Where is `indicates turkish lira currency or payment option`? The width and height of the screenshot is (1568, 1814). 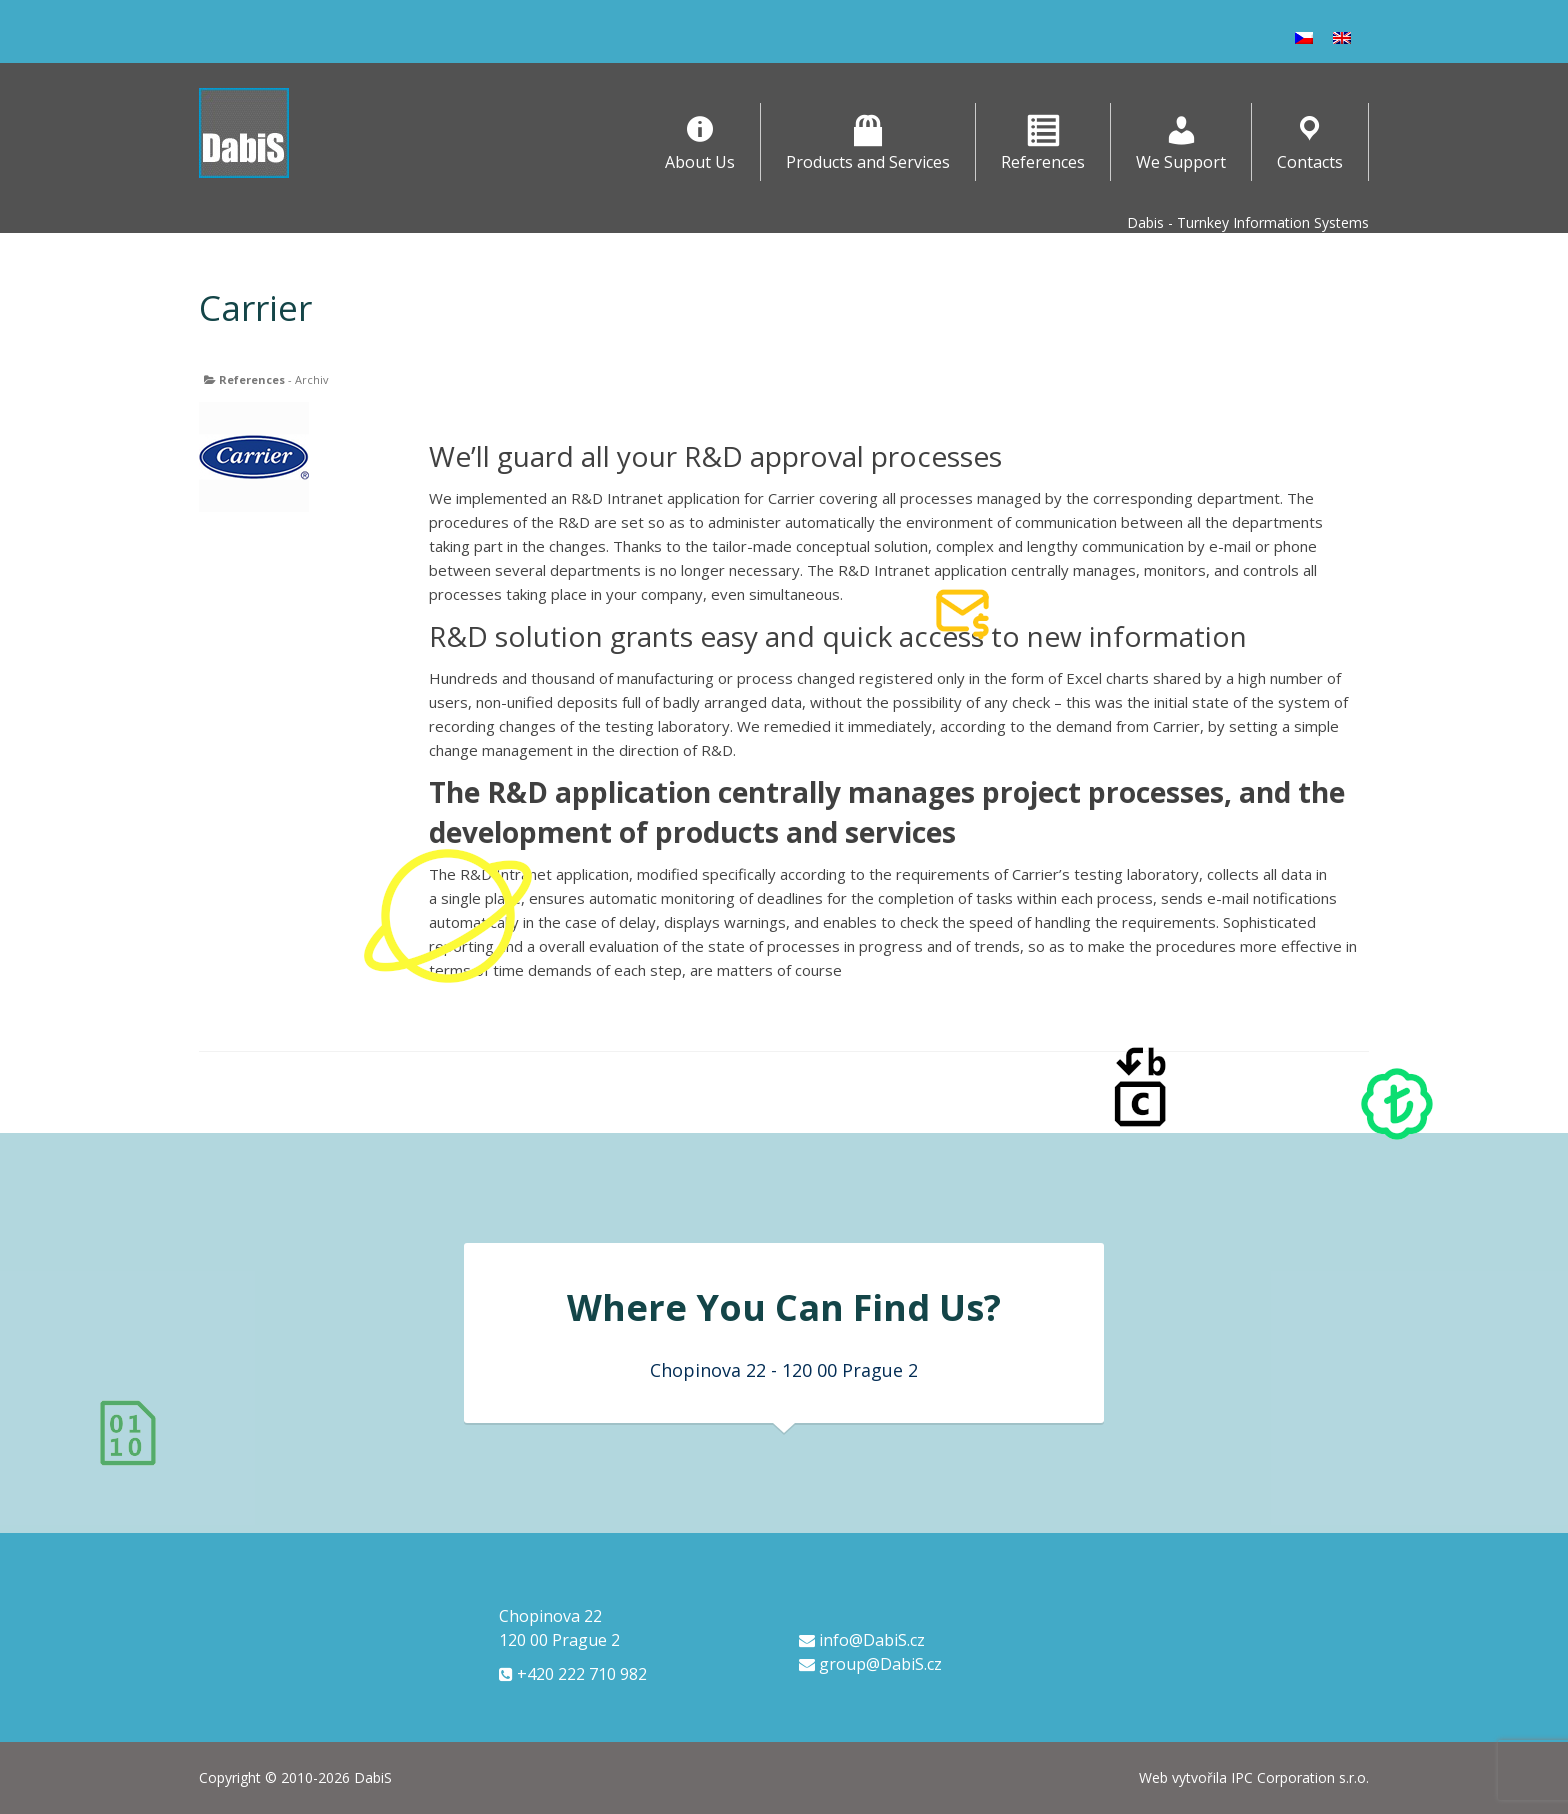
indicates turkish lira currency or payment option is located at coordinates (1397, 1104).